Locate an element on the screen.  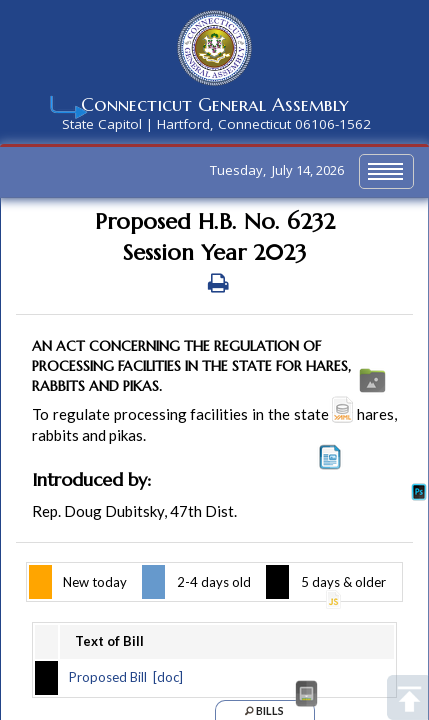
a yaml configuration file is located at coordinates (342, 409).